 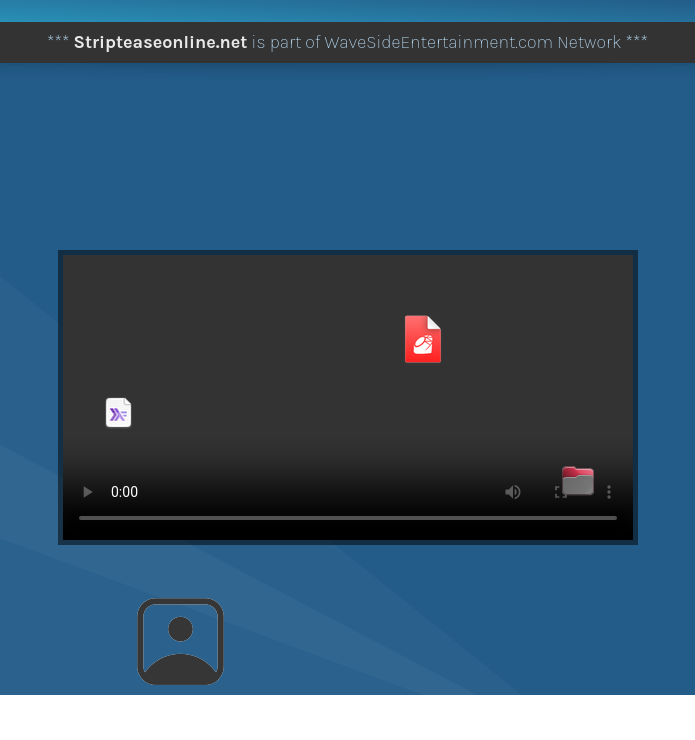 I want to click on a ruby programming language file, so click(x=423, y=340).